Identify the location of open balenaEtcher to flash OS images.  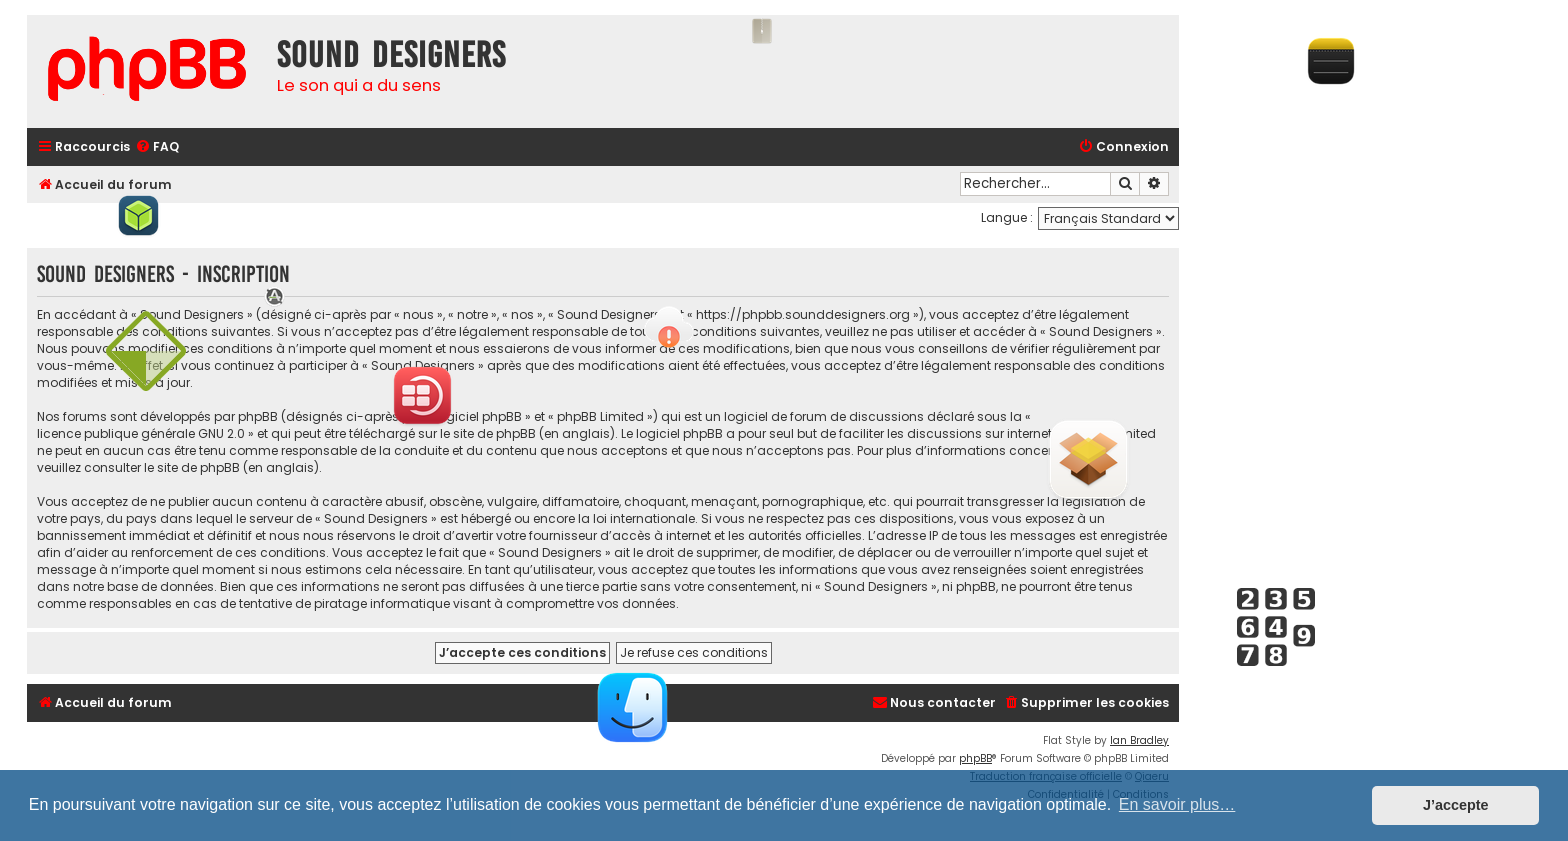
(138, 215).